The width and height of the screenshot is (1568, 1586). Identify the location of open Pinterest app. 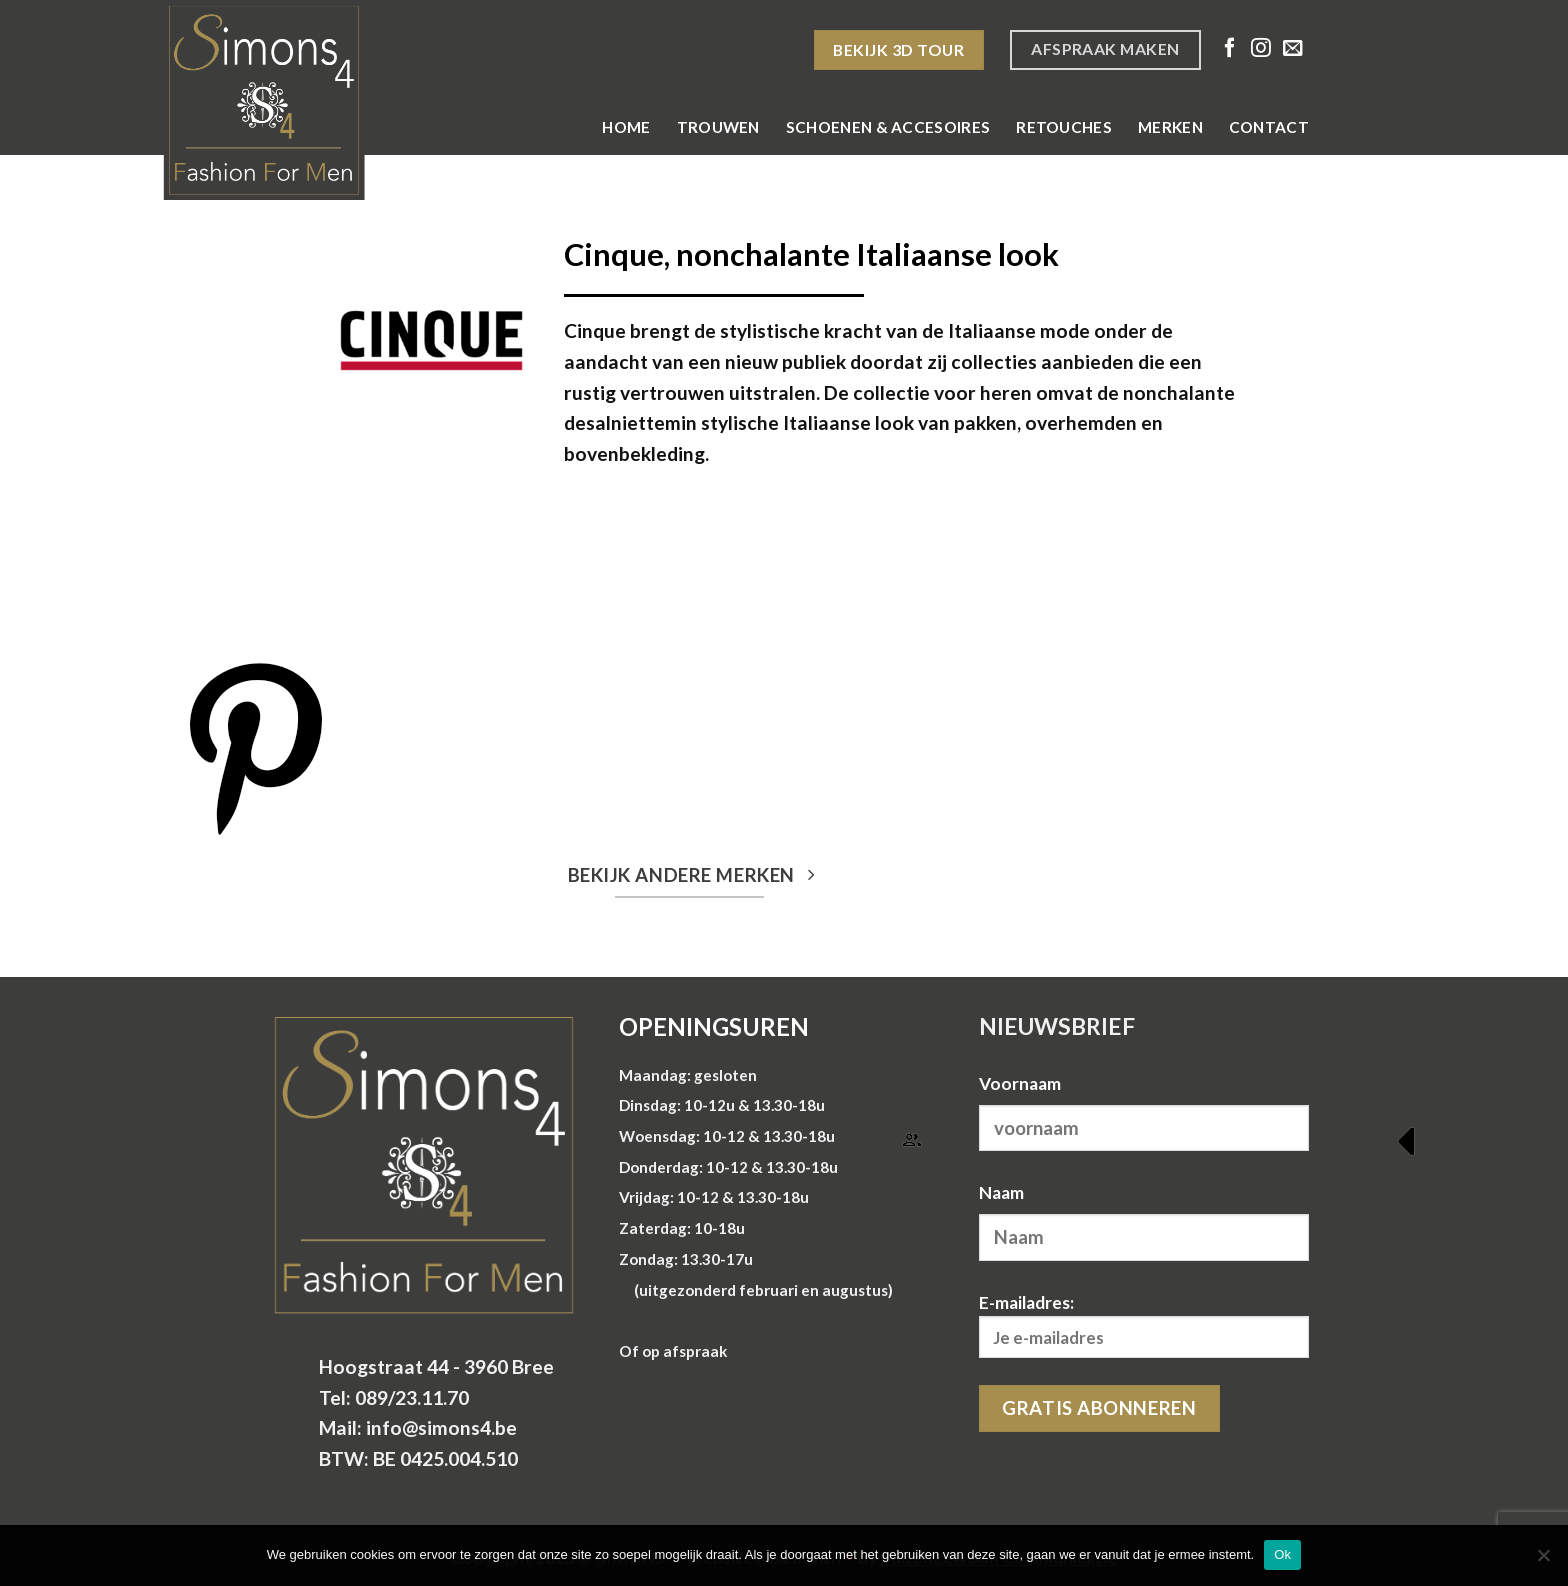
(256, 749).